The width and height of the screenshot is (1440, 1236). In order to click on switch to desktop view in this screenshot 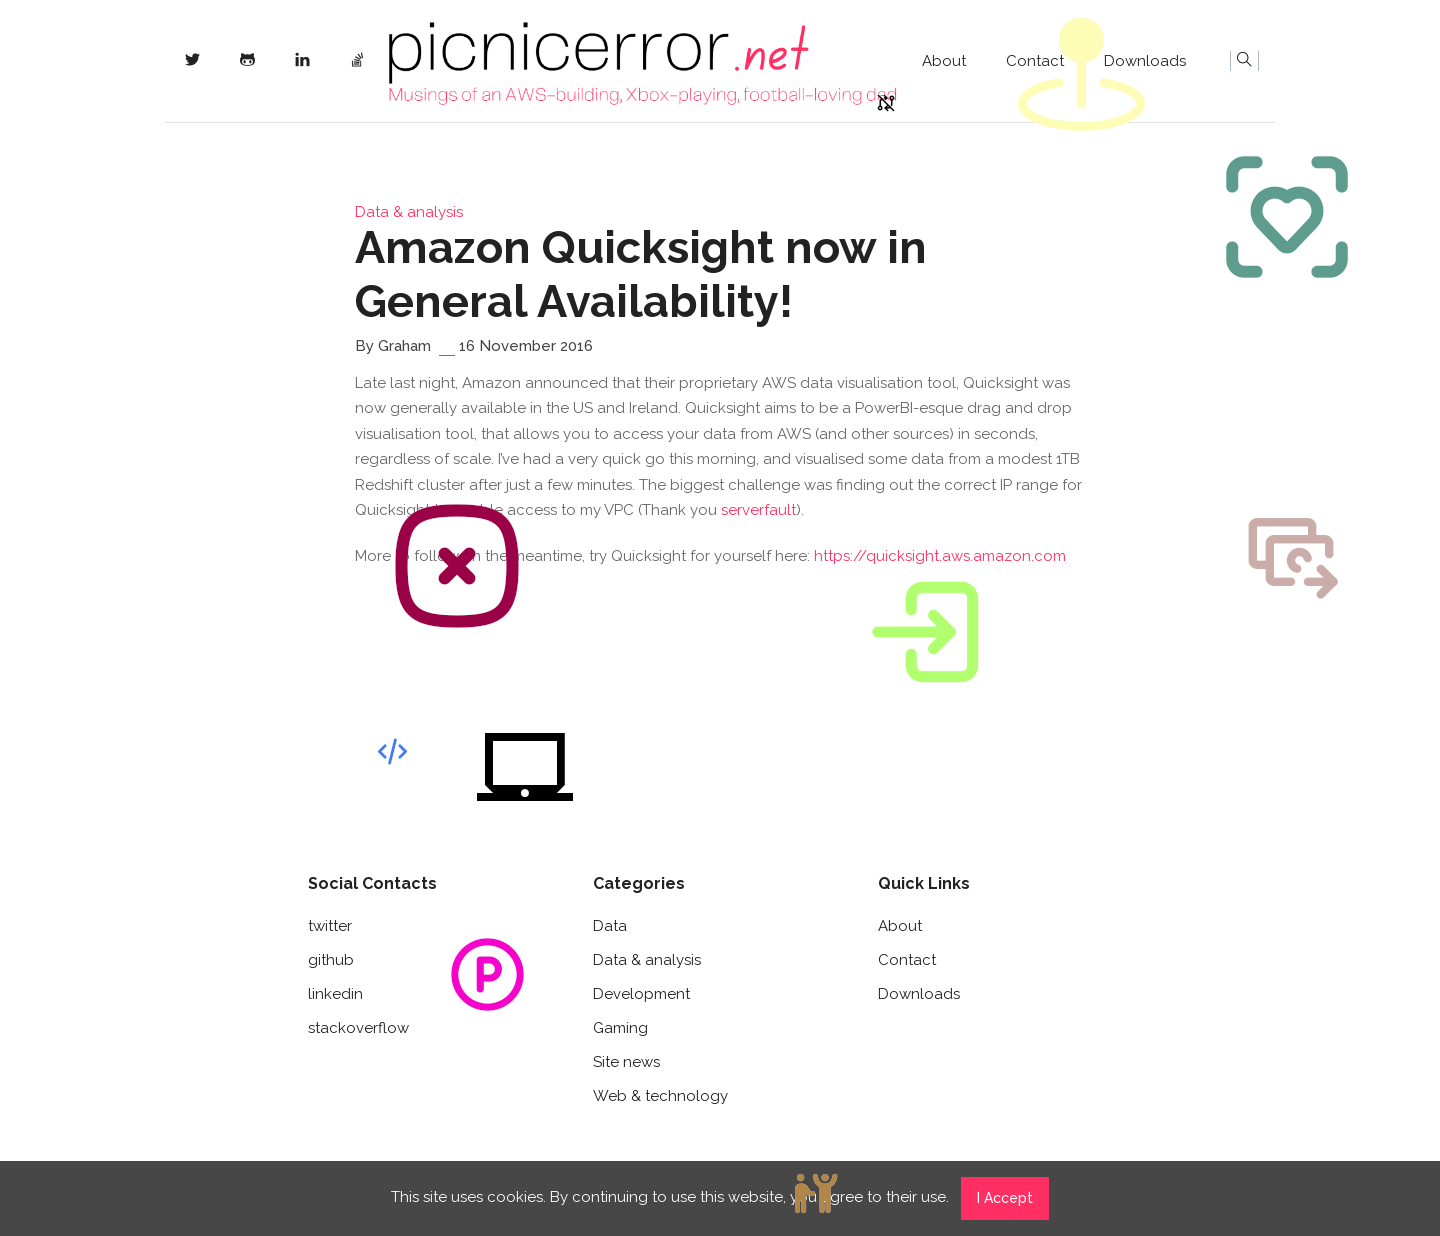, I will do `click(525, 769)`.